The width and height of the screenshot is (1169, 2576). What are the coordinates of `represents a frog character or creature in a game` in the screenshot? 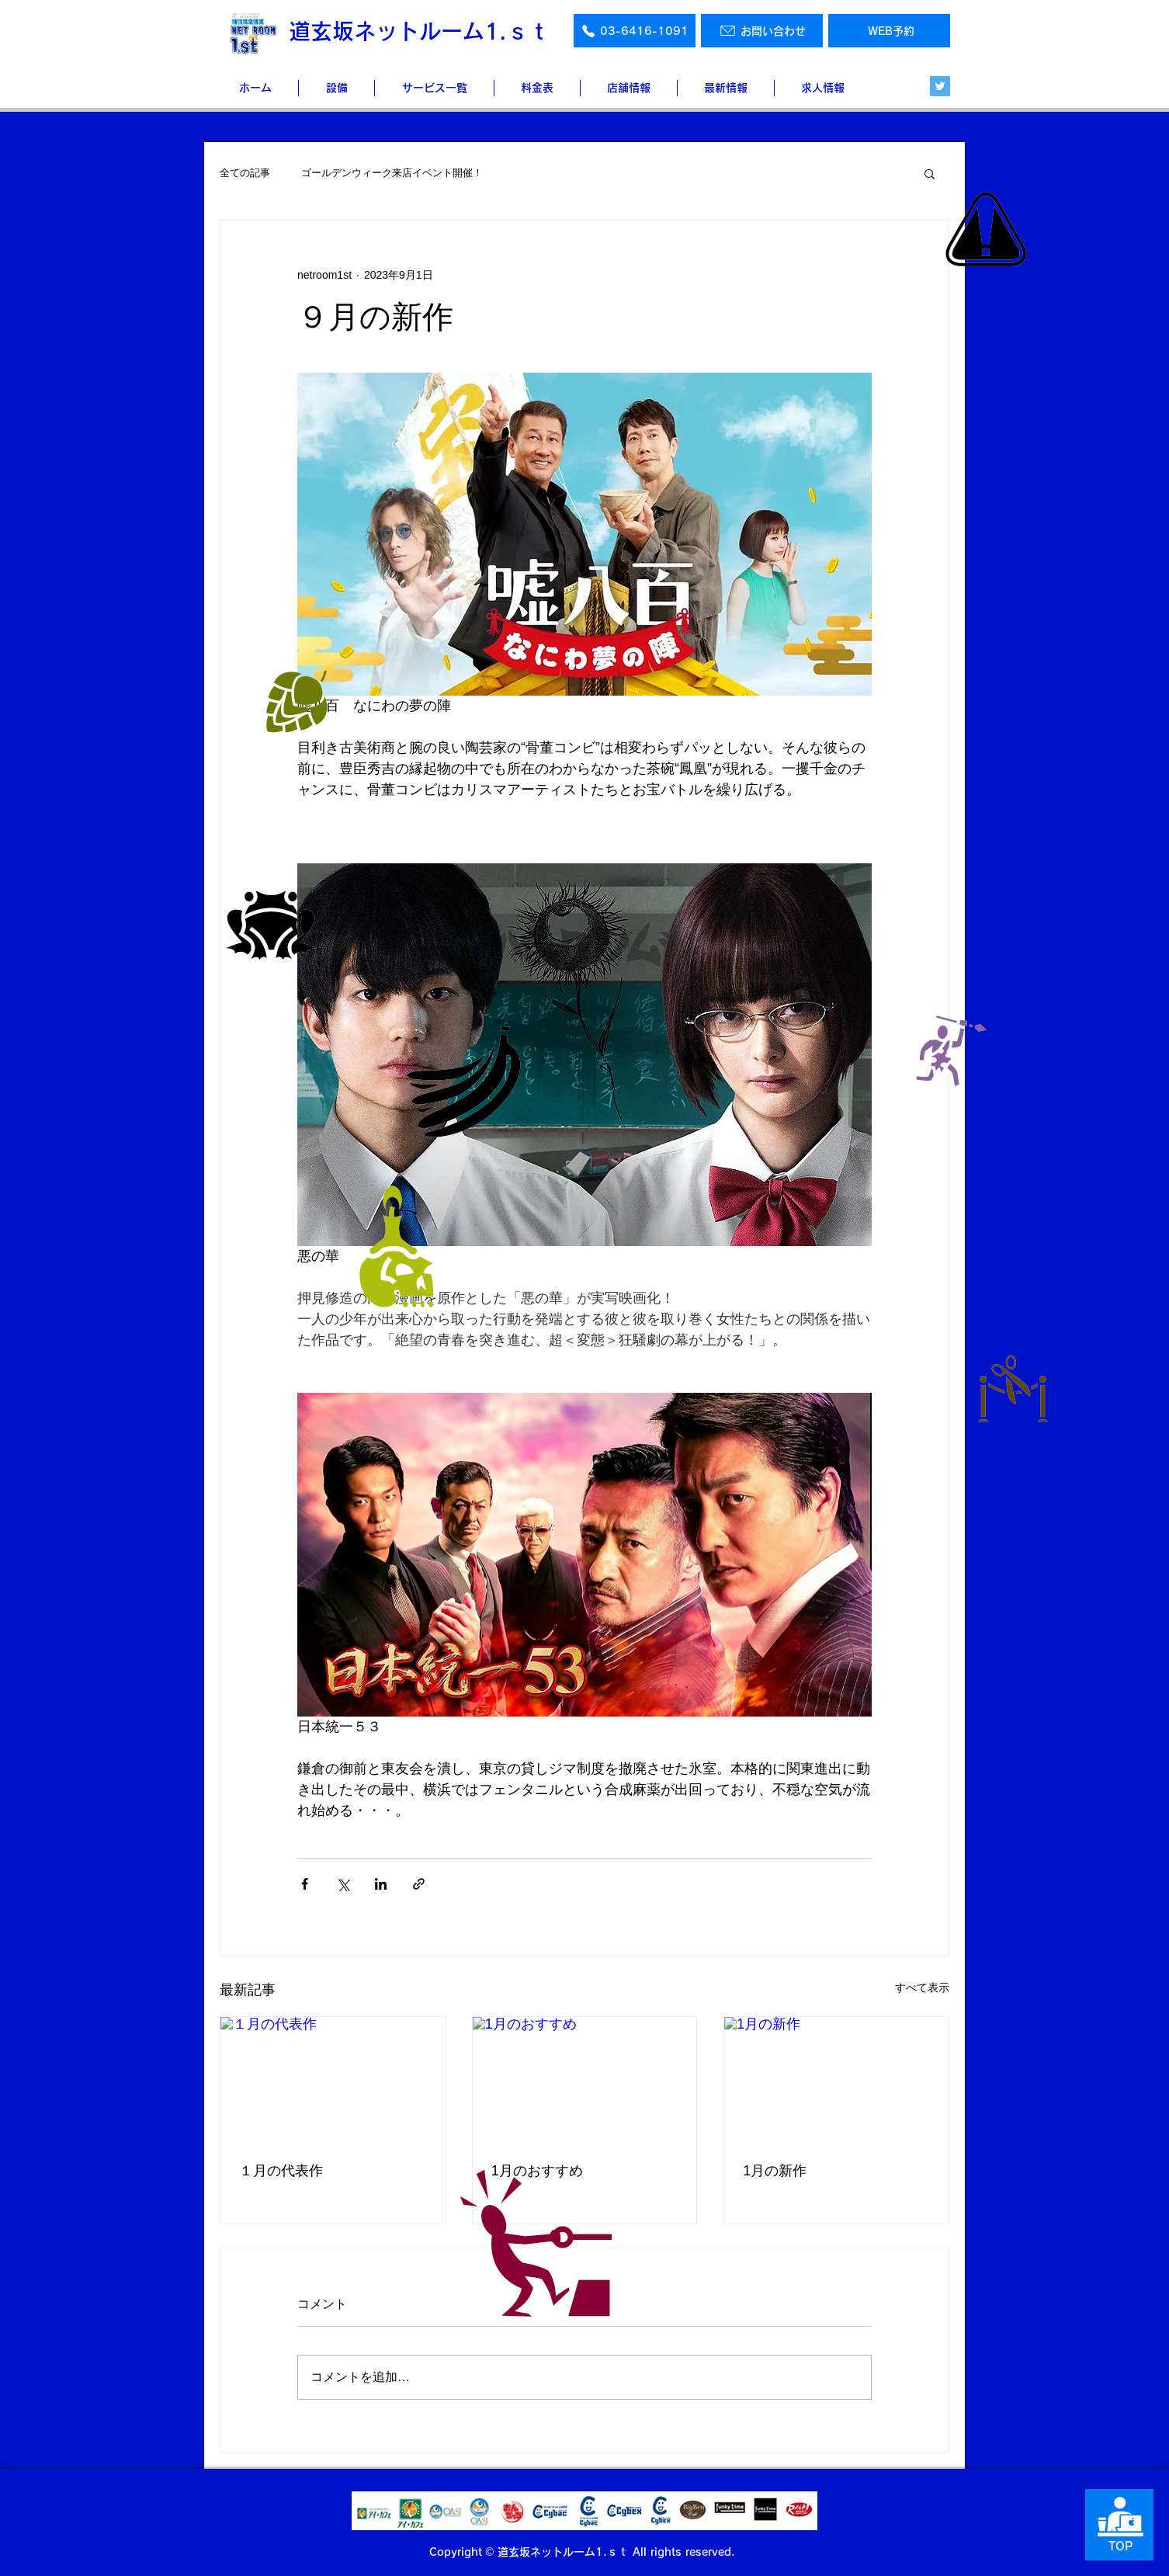 It's located at (271, 923).